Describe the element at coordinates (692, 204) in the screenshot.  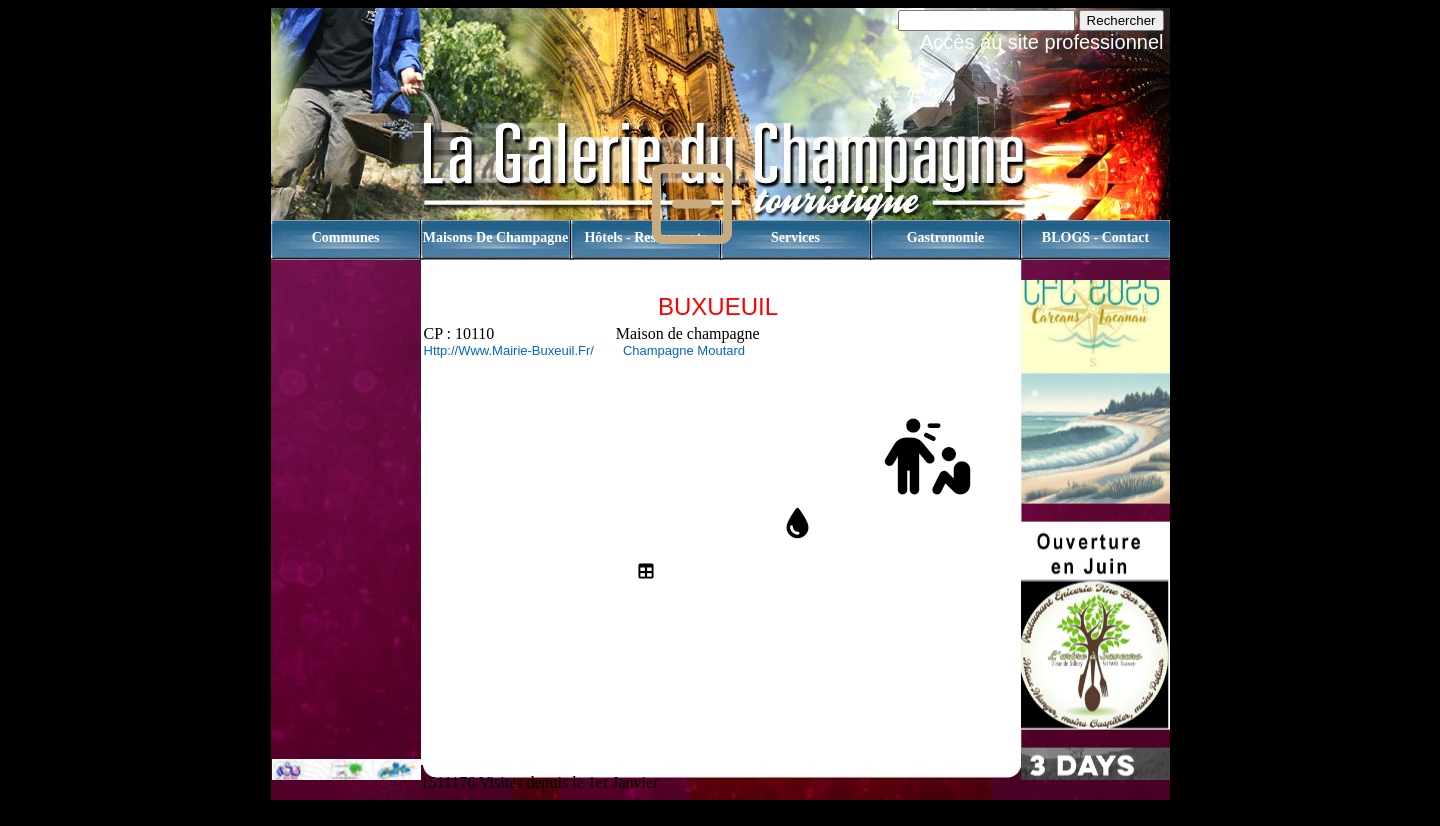
I see `collapse or minimize a section` at that location.